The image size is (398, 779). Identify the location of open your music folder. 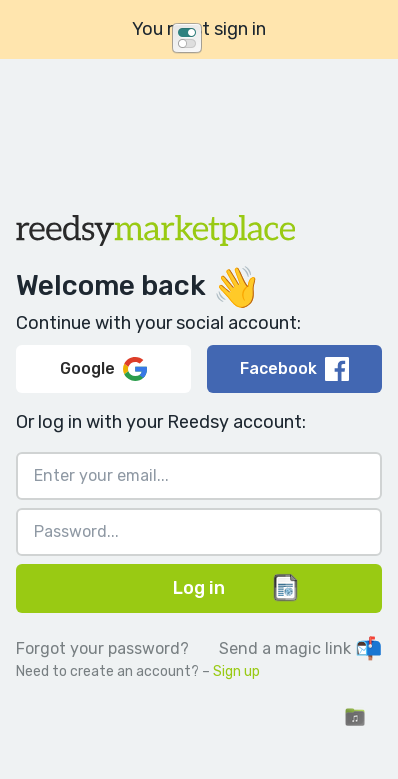
(355, 717).